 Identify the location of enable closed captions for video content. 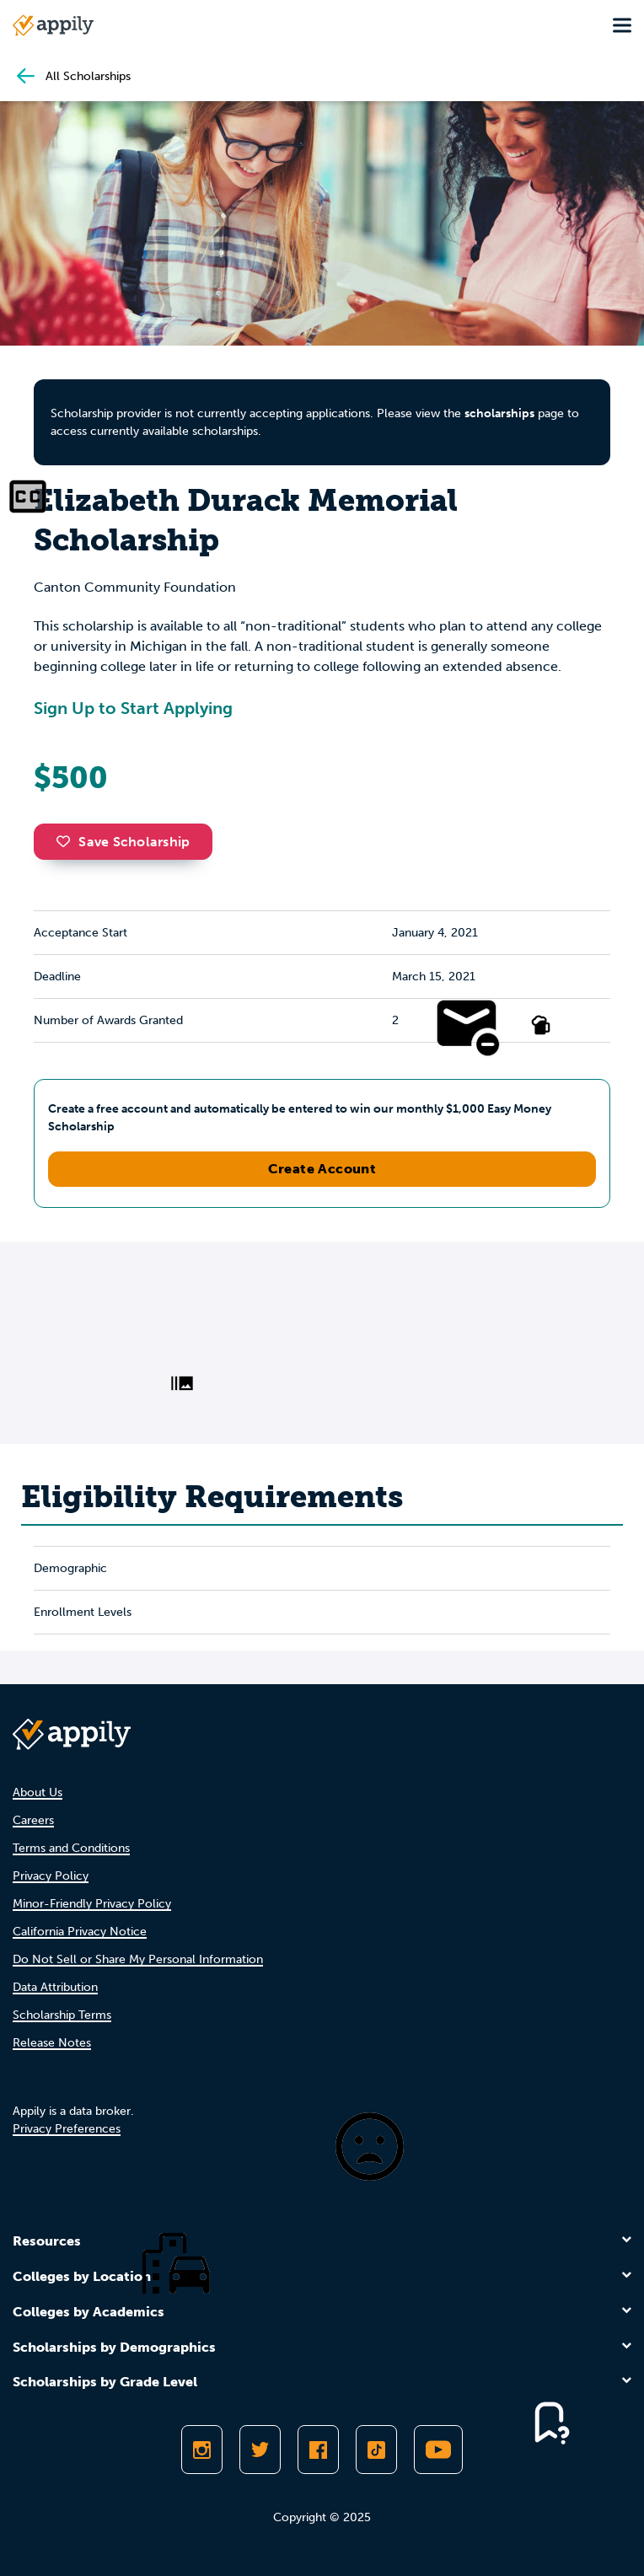
(28, 496).